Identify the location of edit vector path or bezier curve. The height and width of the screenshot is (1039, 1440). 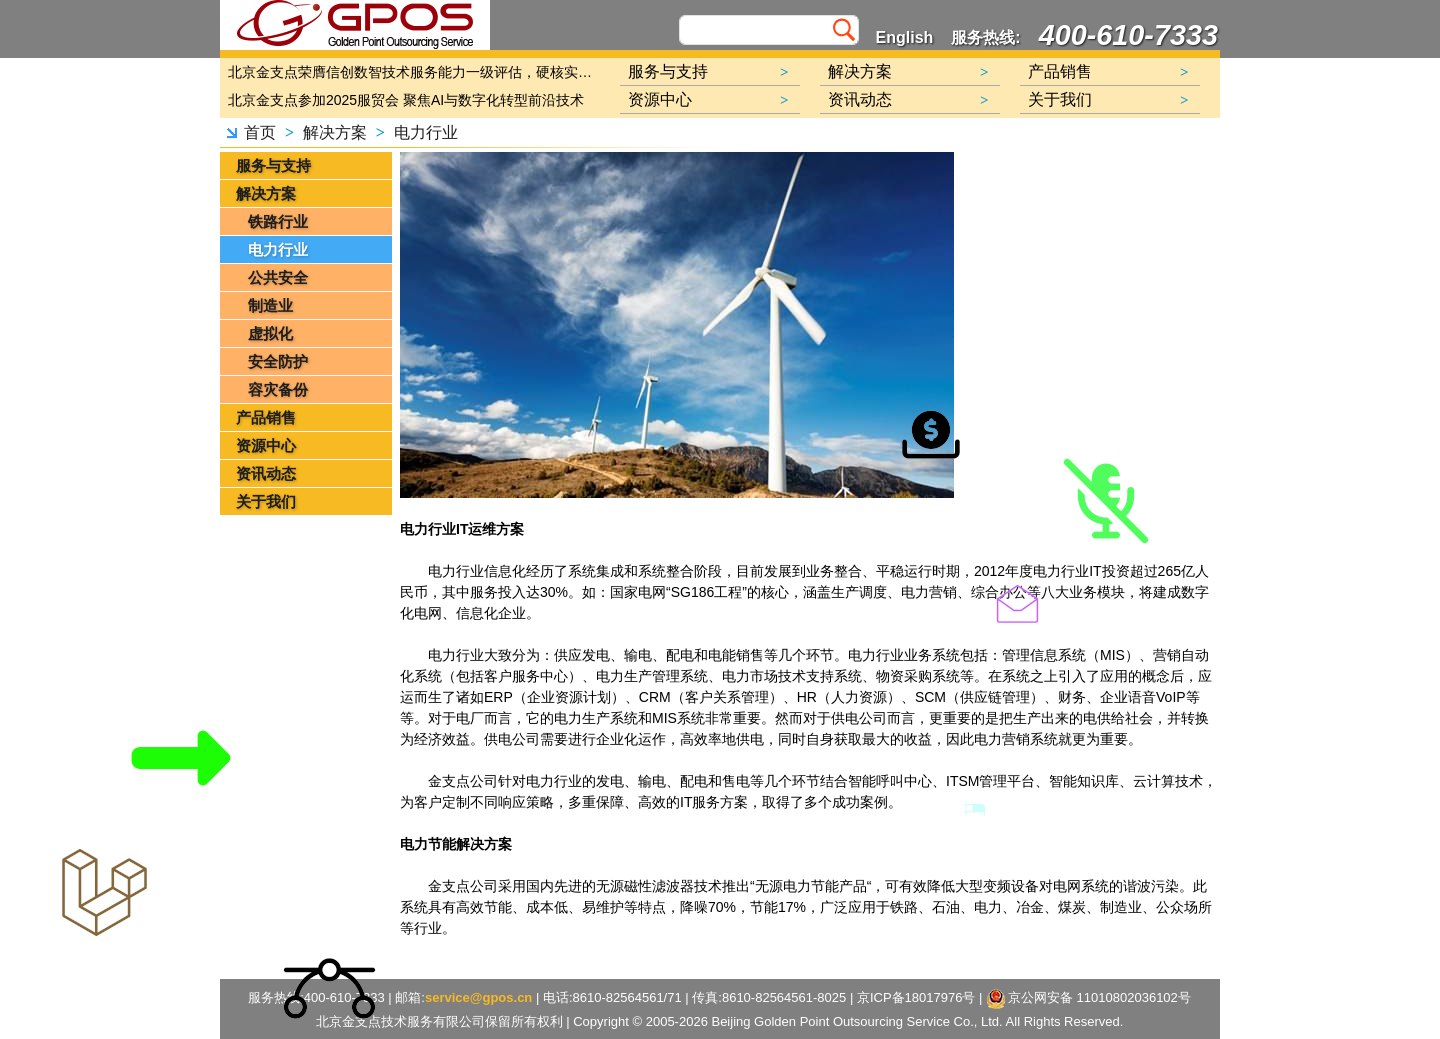
(329, 988).